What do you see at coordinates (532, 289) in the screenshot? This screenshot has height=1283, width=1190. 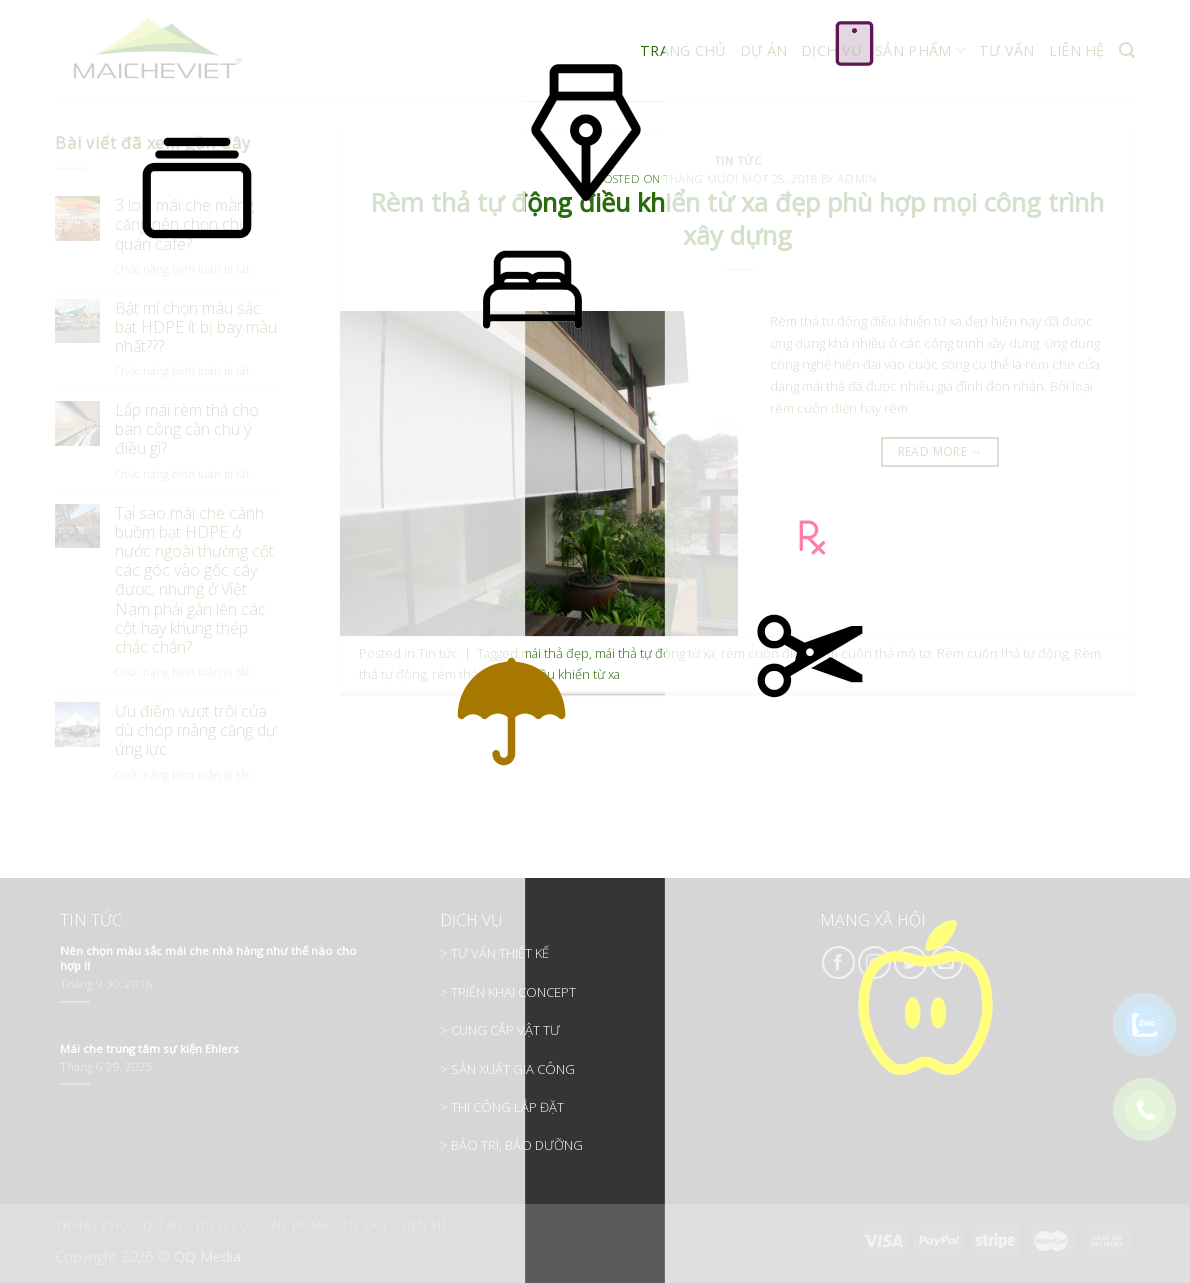 I see `view hotel or accommodation options` at bounding box center [532, 289].